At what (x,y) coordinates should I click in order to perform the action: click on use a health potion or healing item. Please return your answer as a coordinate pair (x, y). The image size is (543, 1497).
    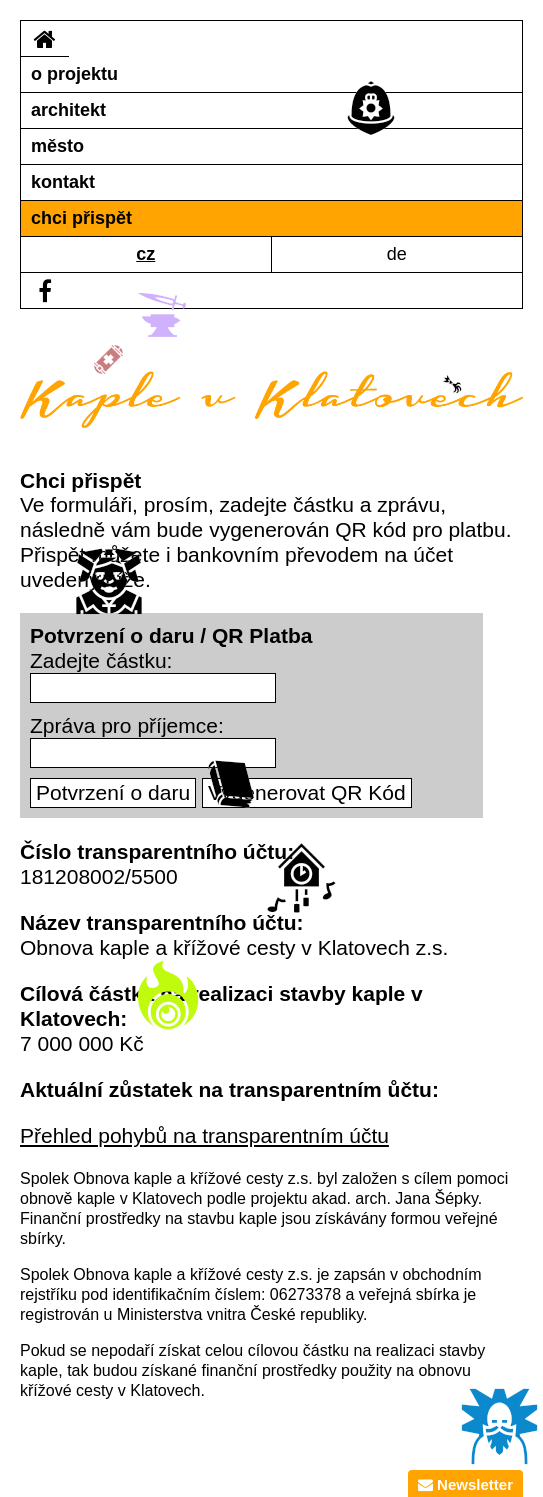
    Looking at the image, I should click on (108, 359).